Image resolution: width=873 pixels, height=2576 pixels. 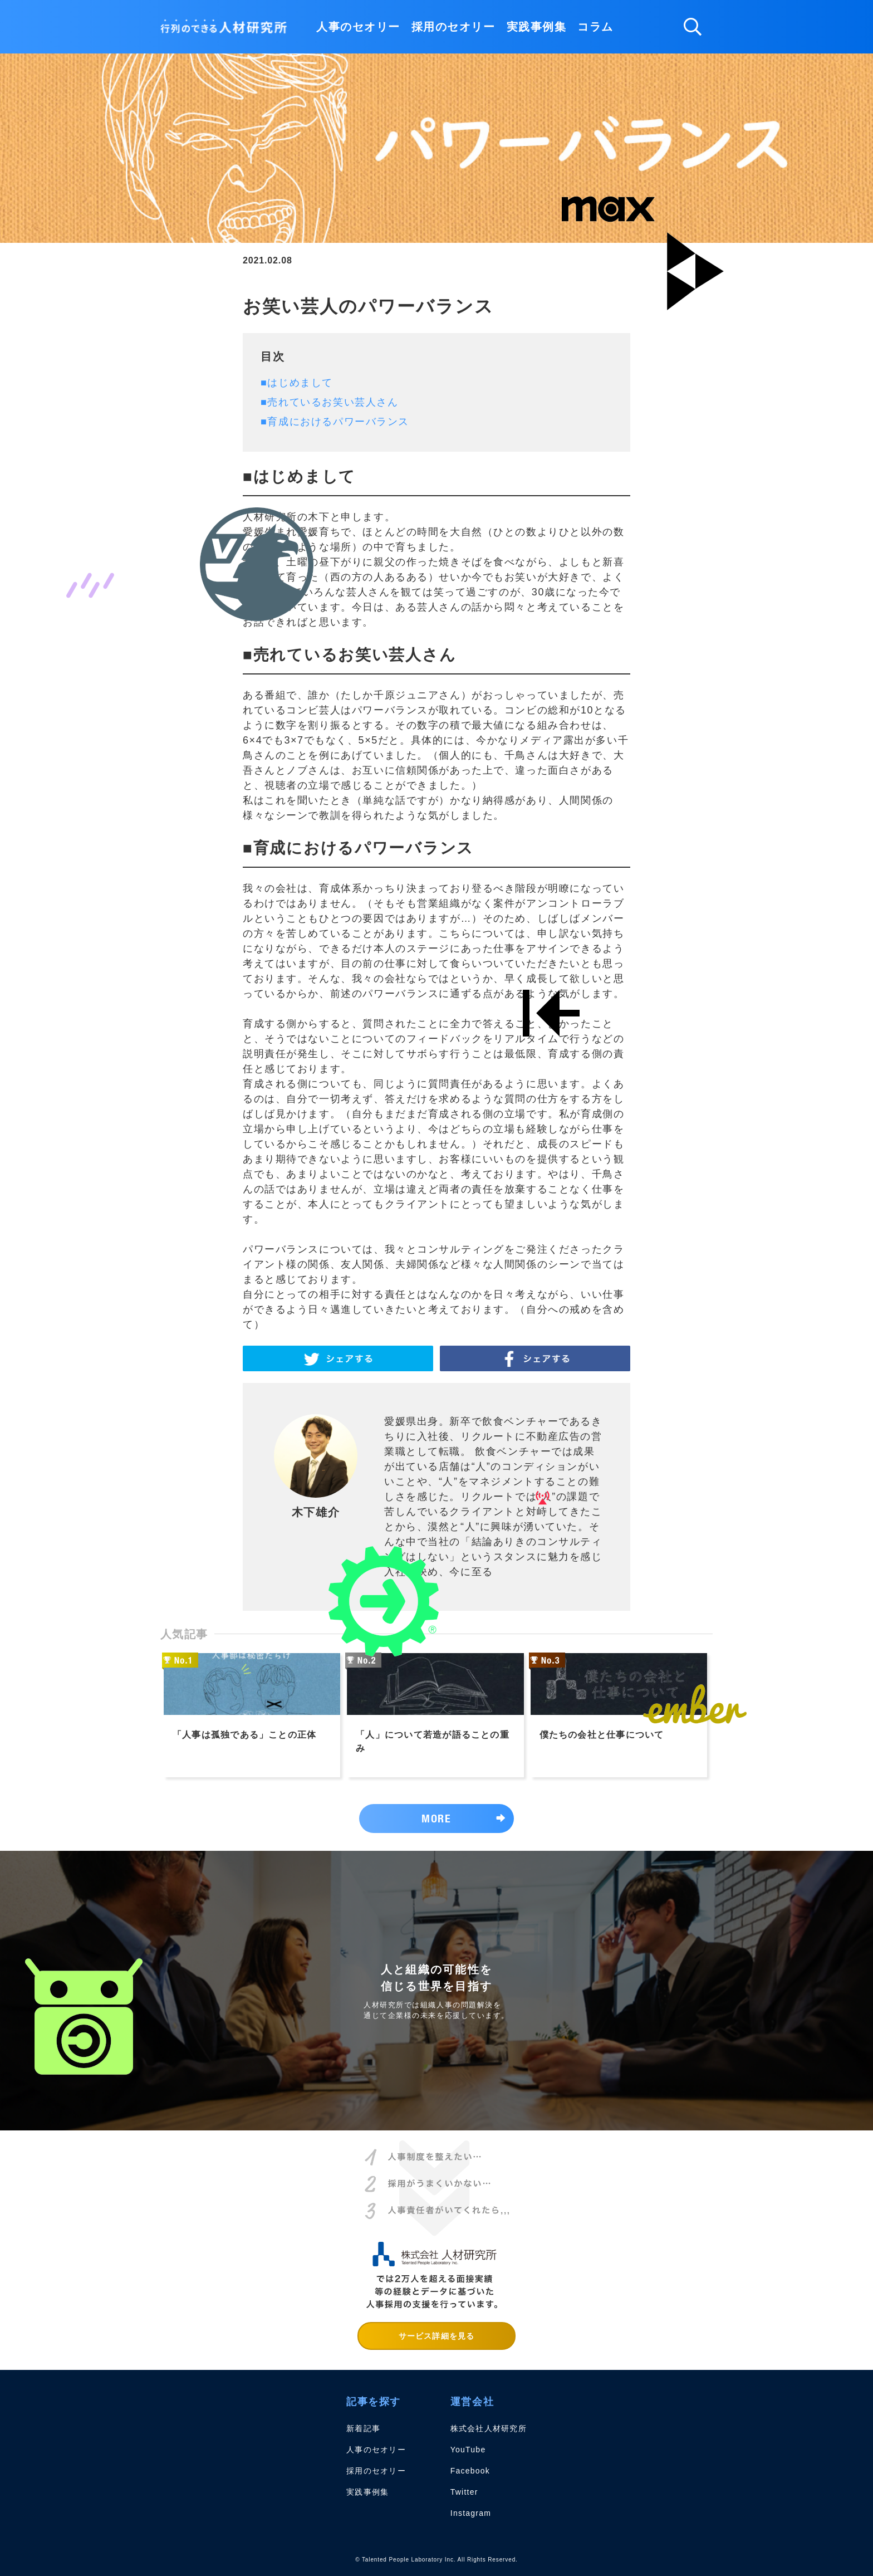 What do you see at coordinates (608, 209) in the screenshot?
I see `open the Max streaming app` at bounding box center [608, 209].